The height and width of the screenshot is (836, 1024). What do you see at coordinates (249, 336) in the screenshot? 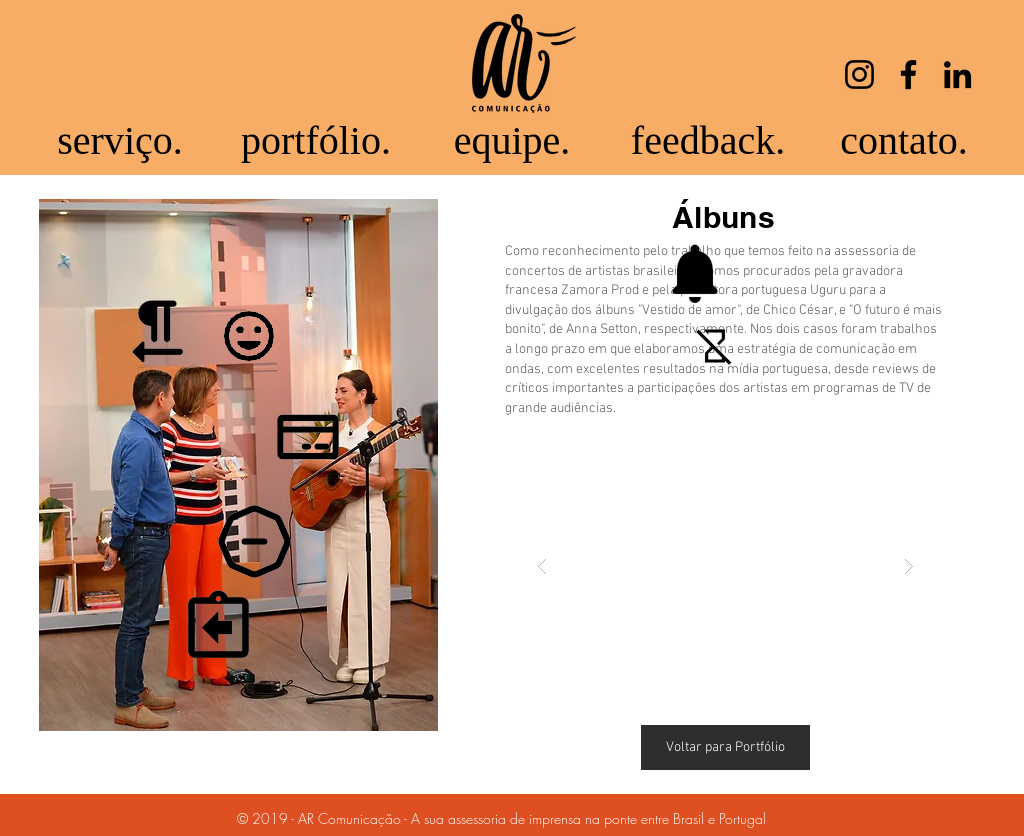
I see `select your current mood or emotional state` at bounding box center [249, 336].